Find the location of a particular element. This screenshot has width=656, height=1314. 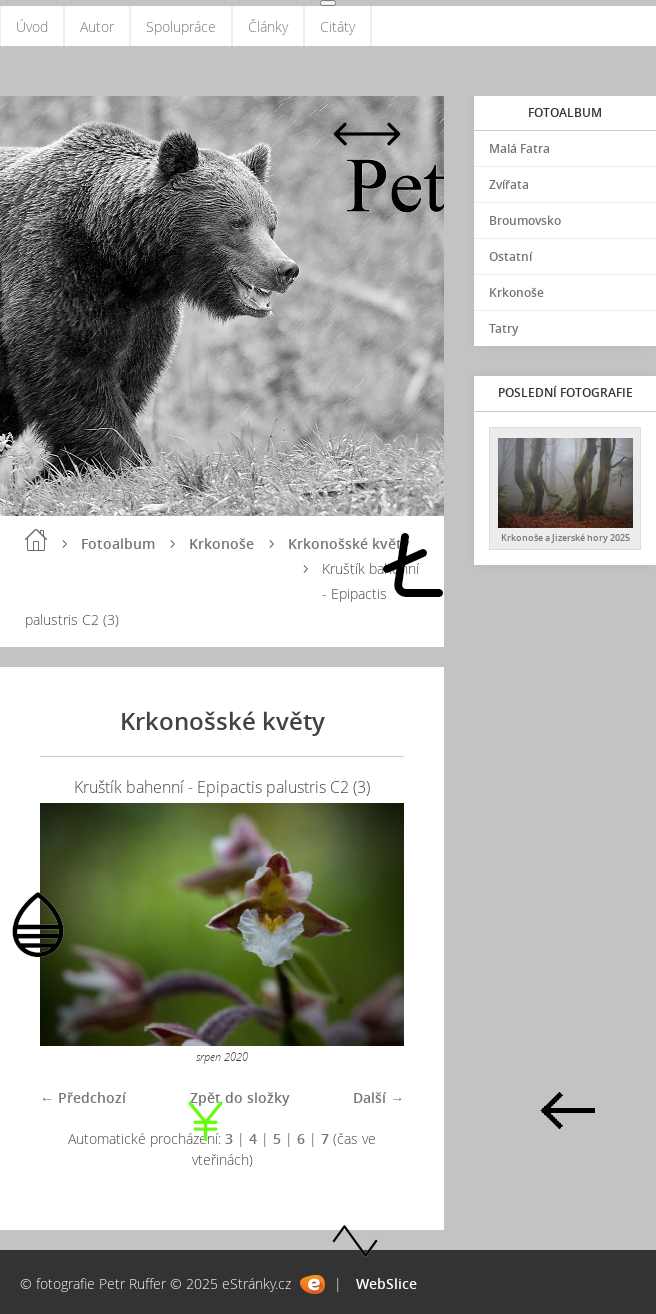

view litecoin balance or wallet is located at coordinates (415, 565).